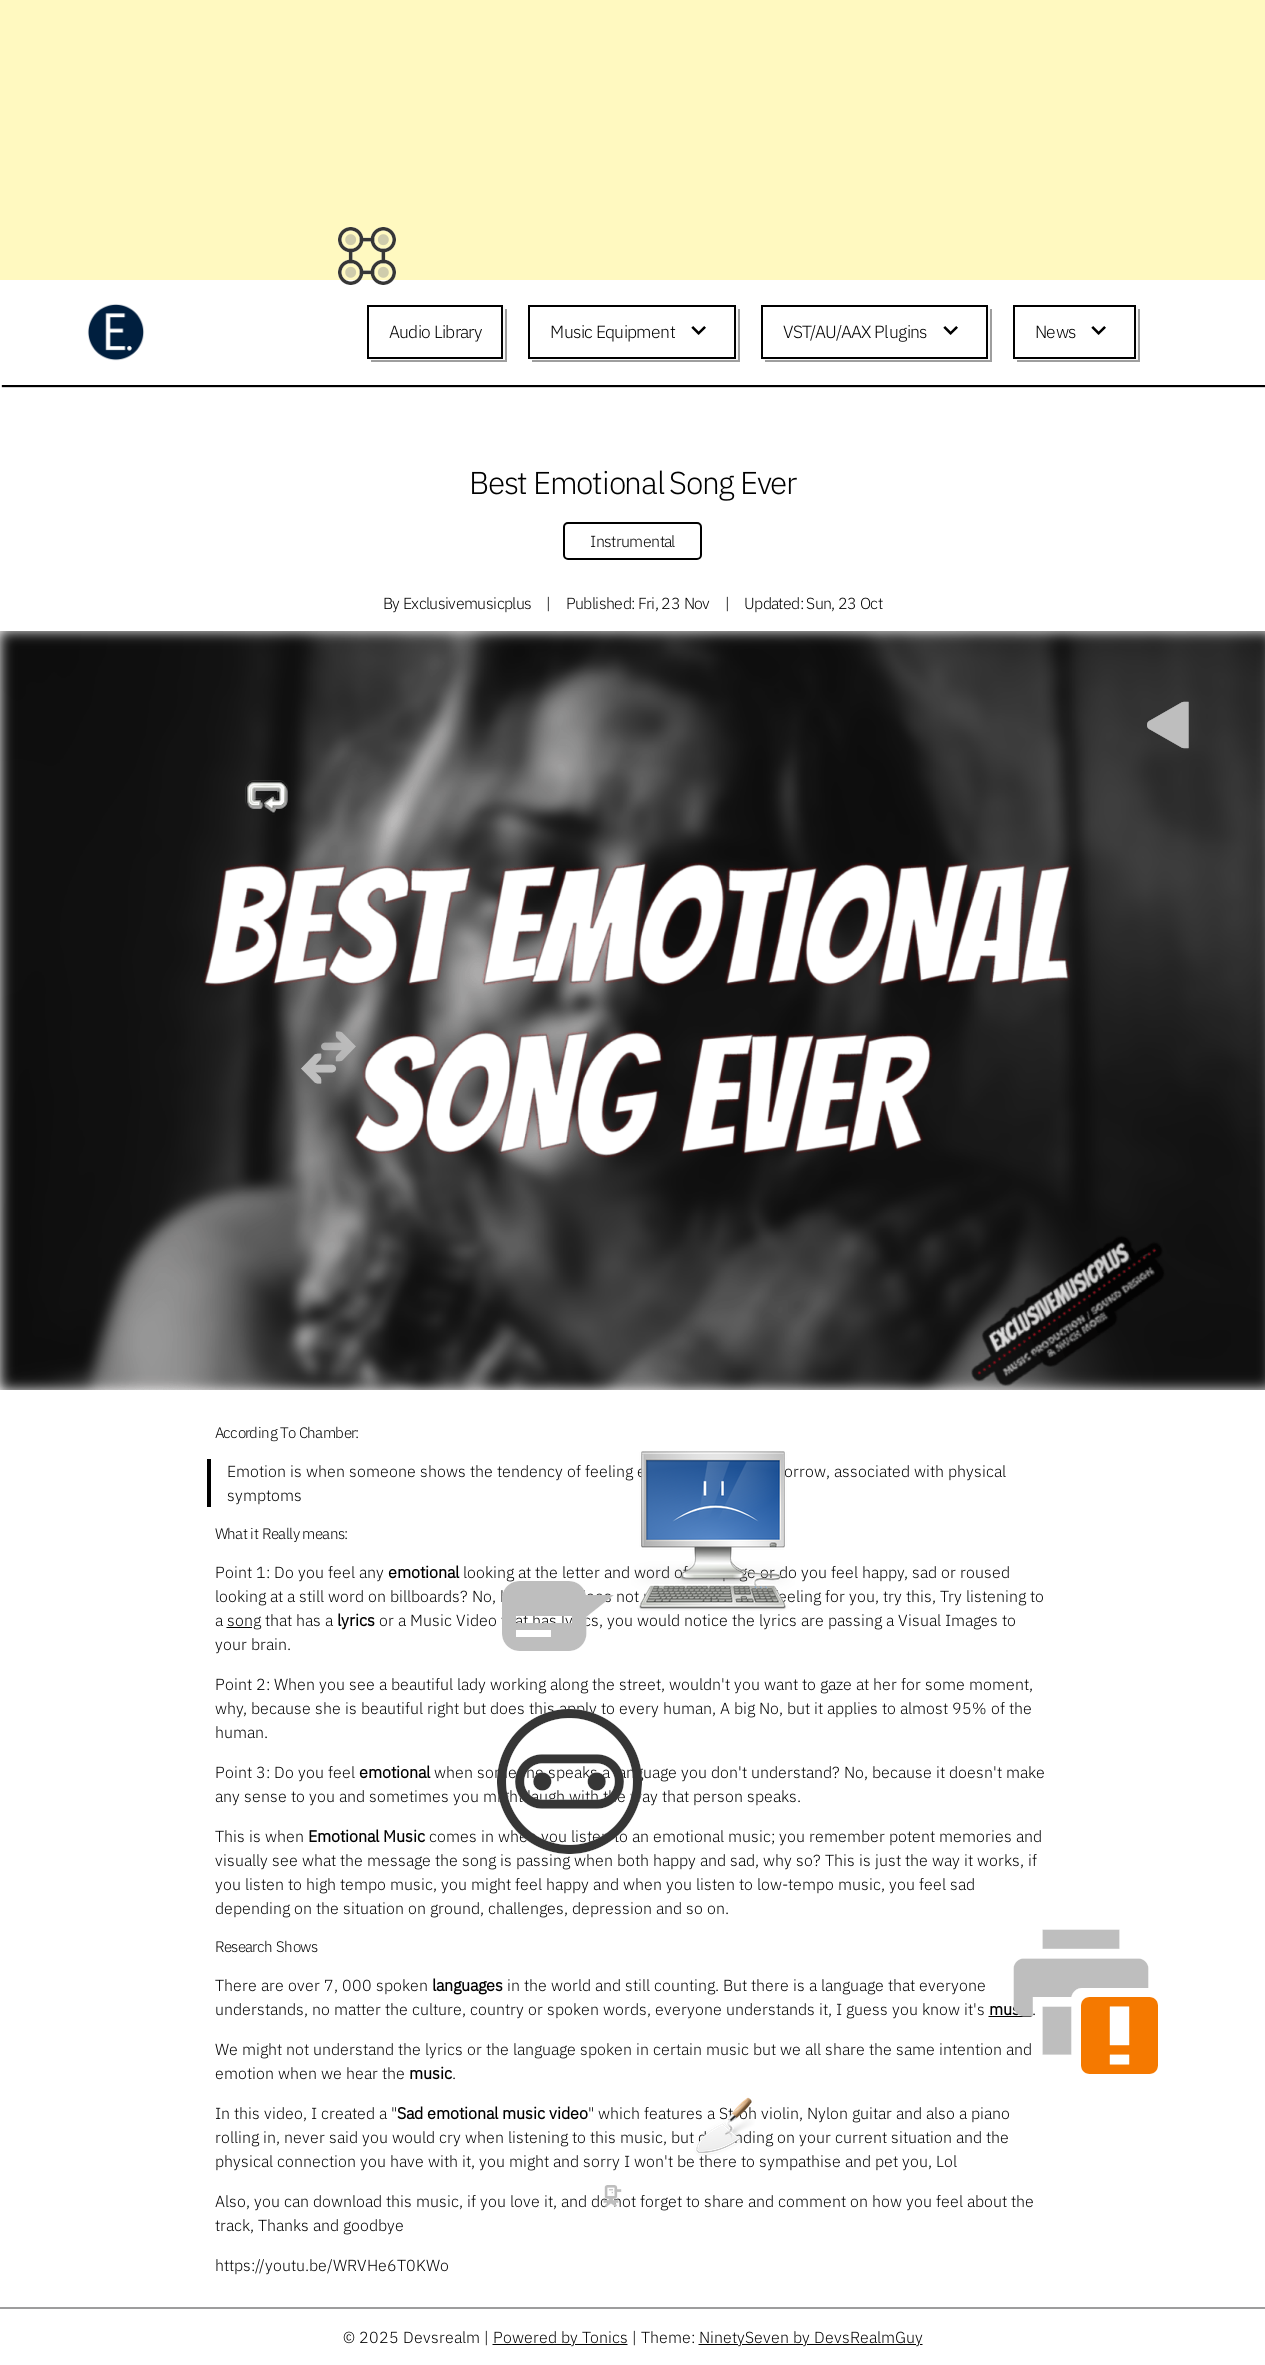 The height and width of the screenshot is (2365, 1265). I want to click on enable repeat mode for current playlist, so click(266, 794).